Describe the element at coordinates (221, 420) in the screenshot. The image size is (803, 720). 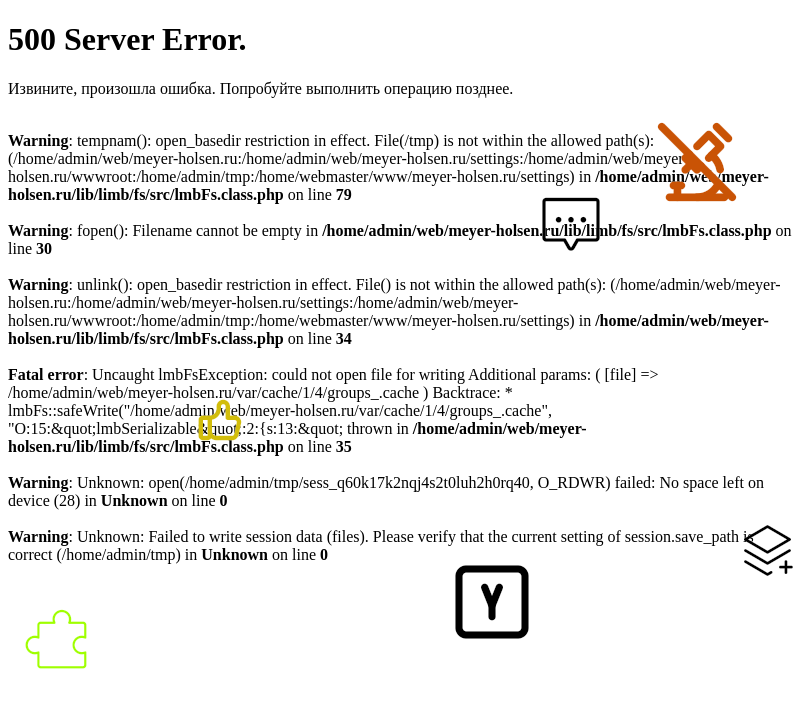
I see `like or upvote content` at that location.